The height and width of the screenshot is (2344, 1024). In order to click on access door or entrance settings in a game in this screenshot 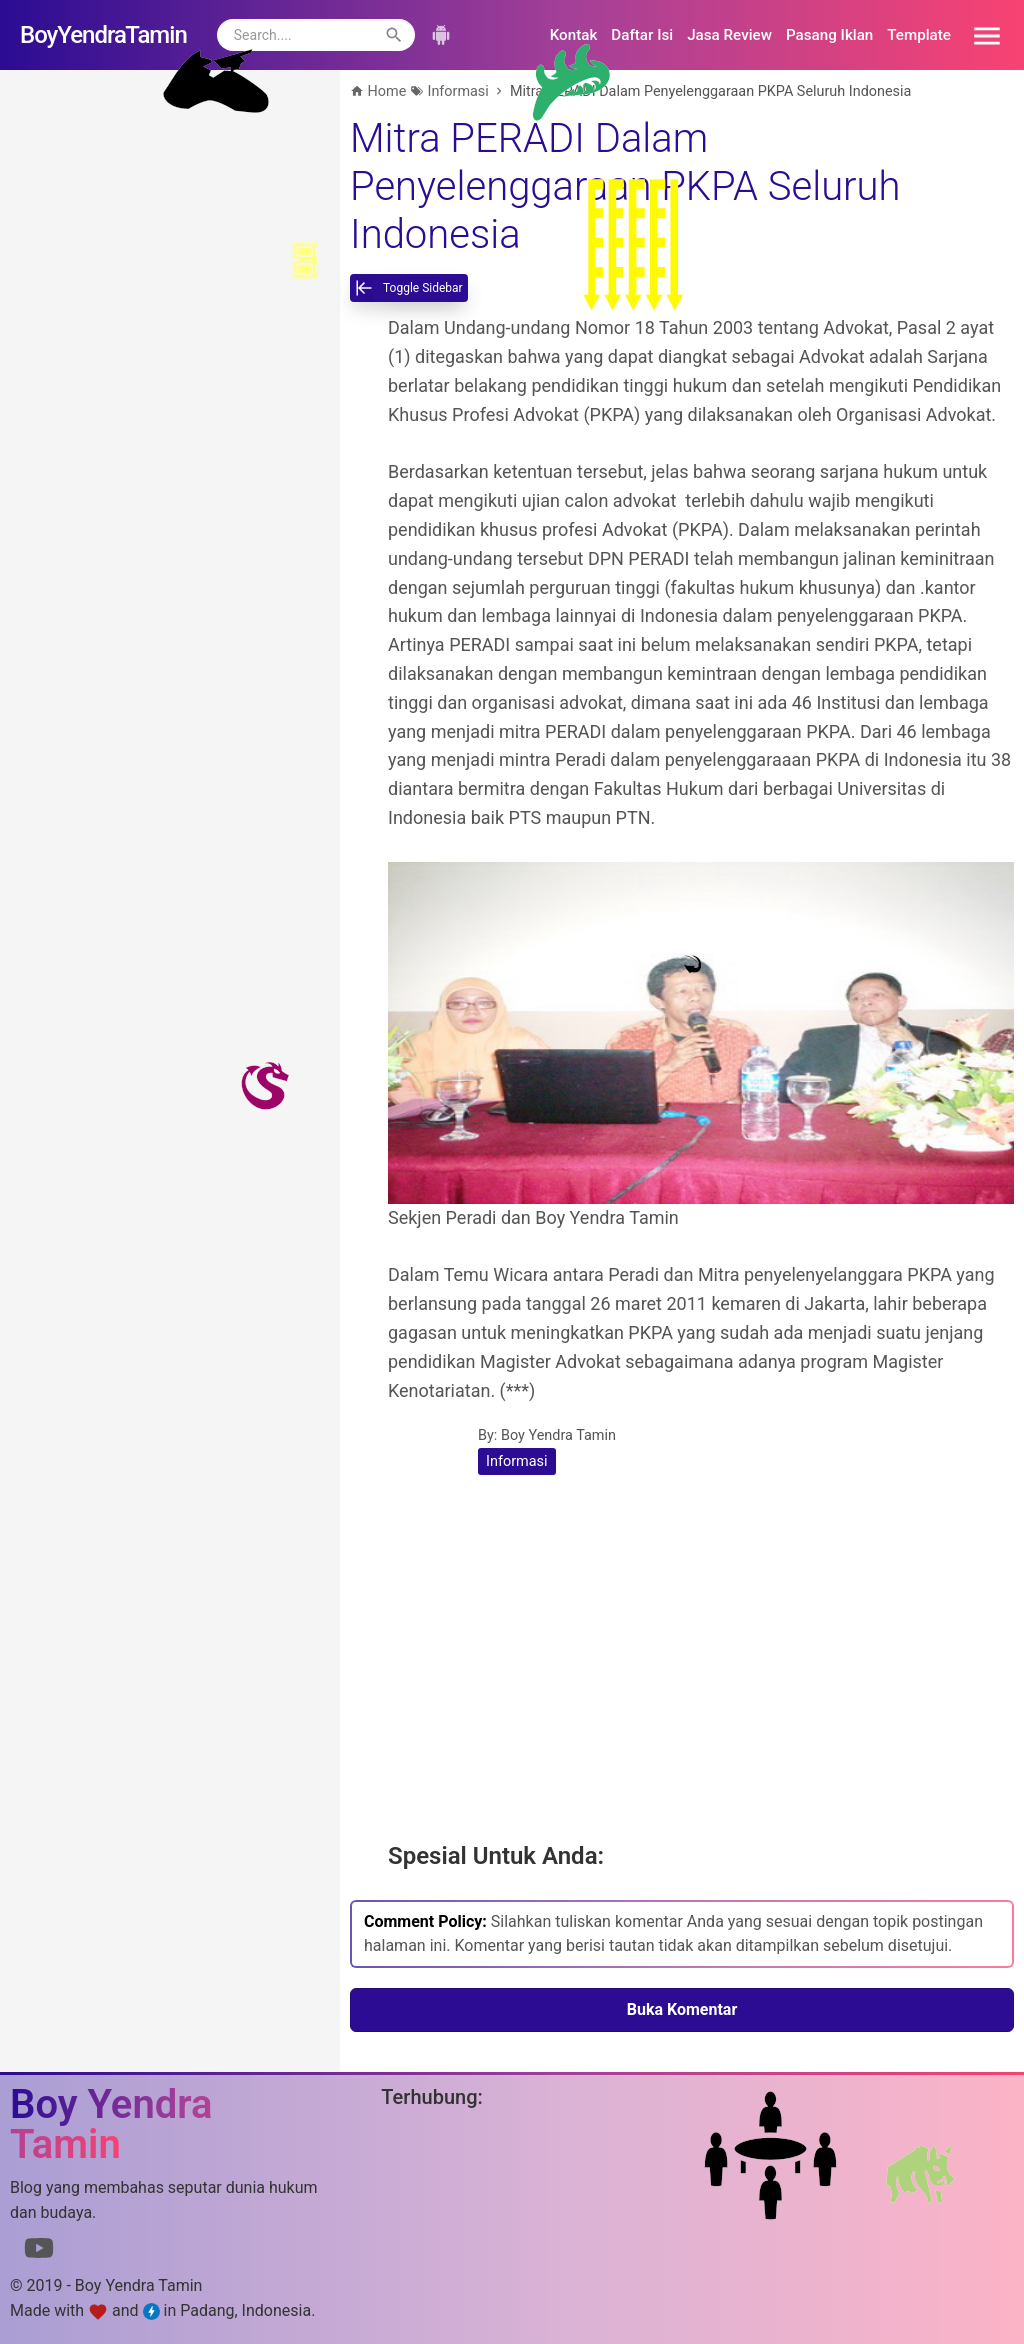, I will do `click(305, 260)`.